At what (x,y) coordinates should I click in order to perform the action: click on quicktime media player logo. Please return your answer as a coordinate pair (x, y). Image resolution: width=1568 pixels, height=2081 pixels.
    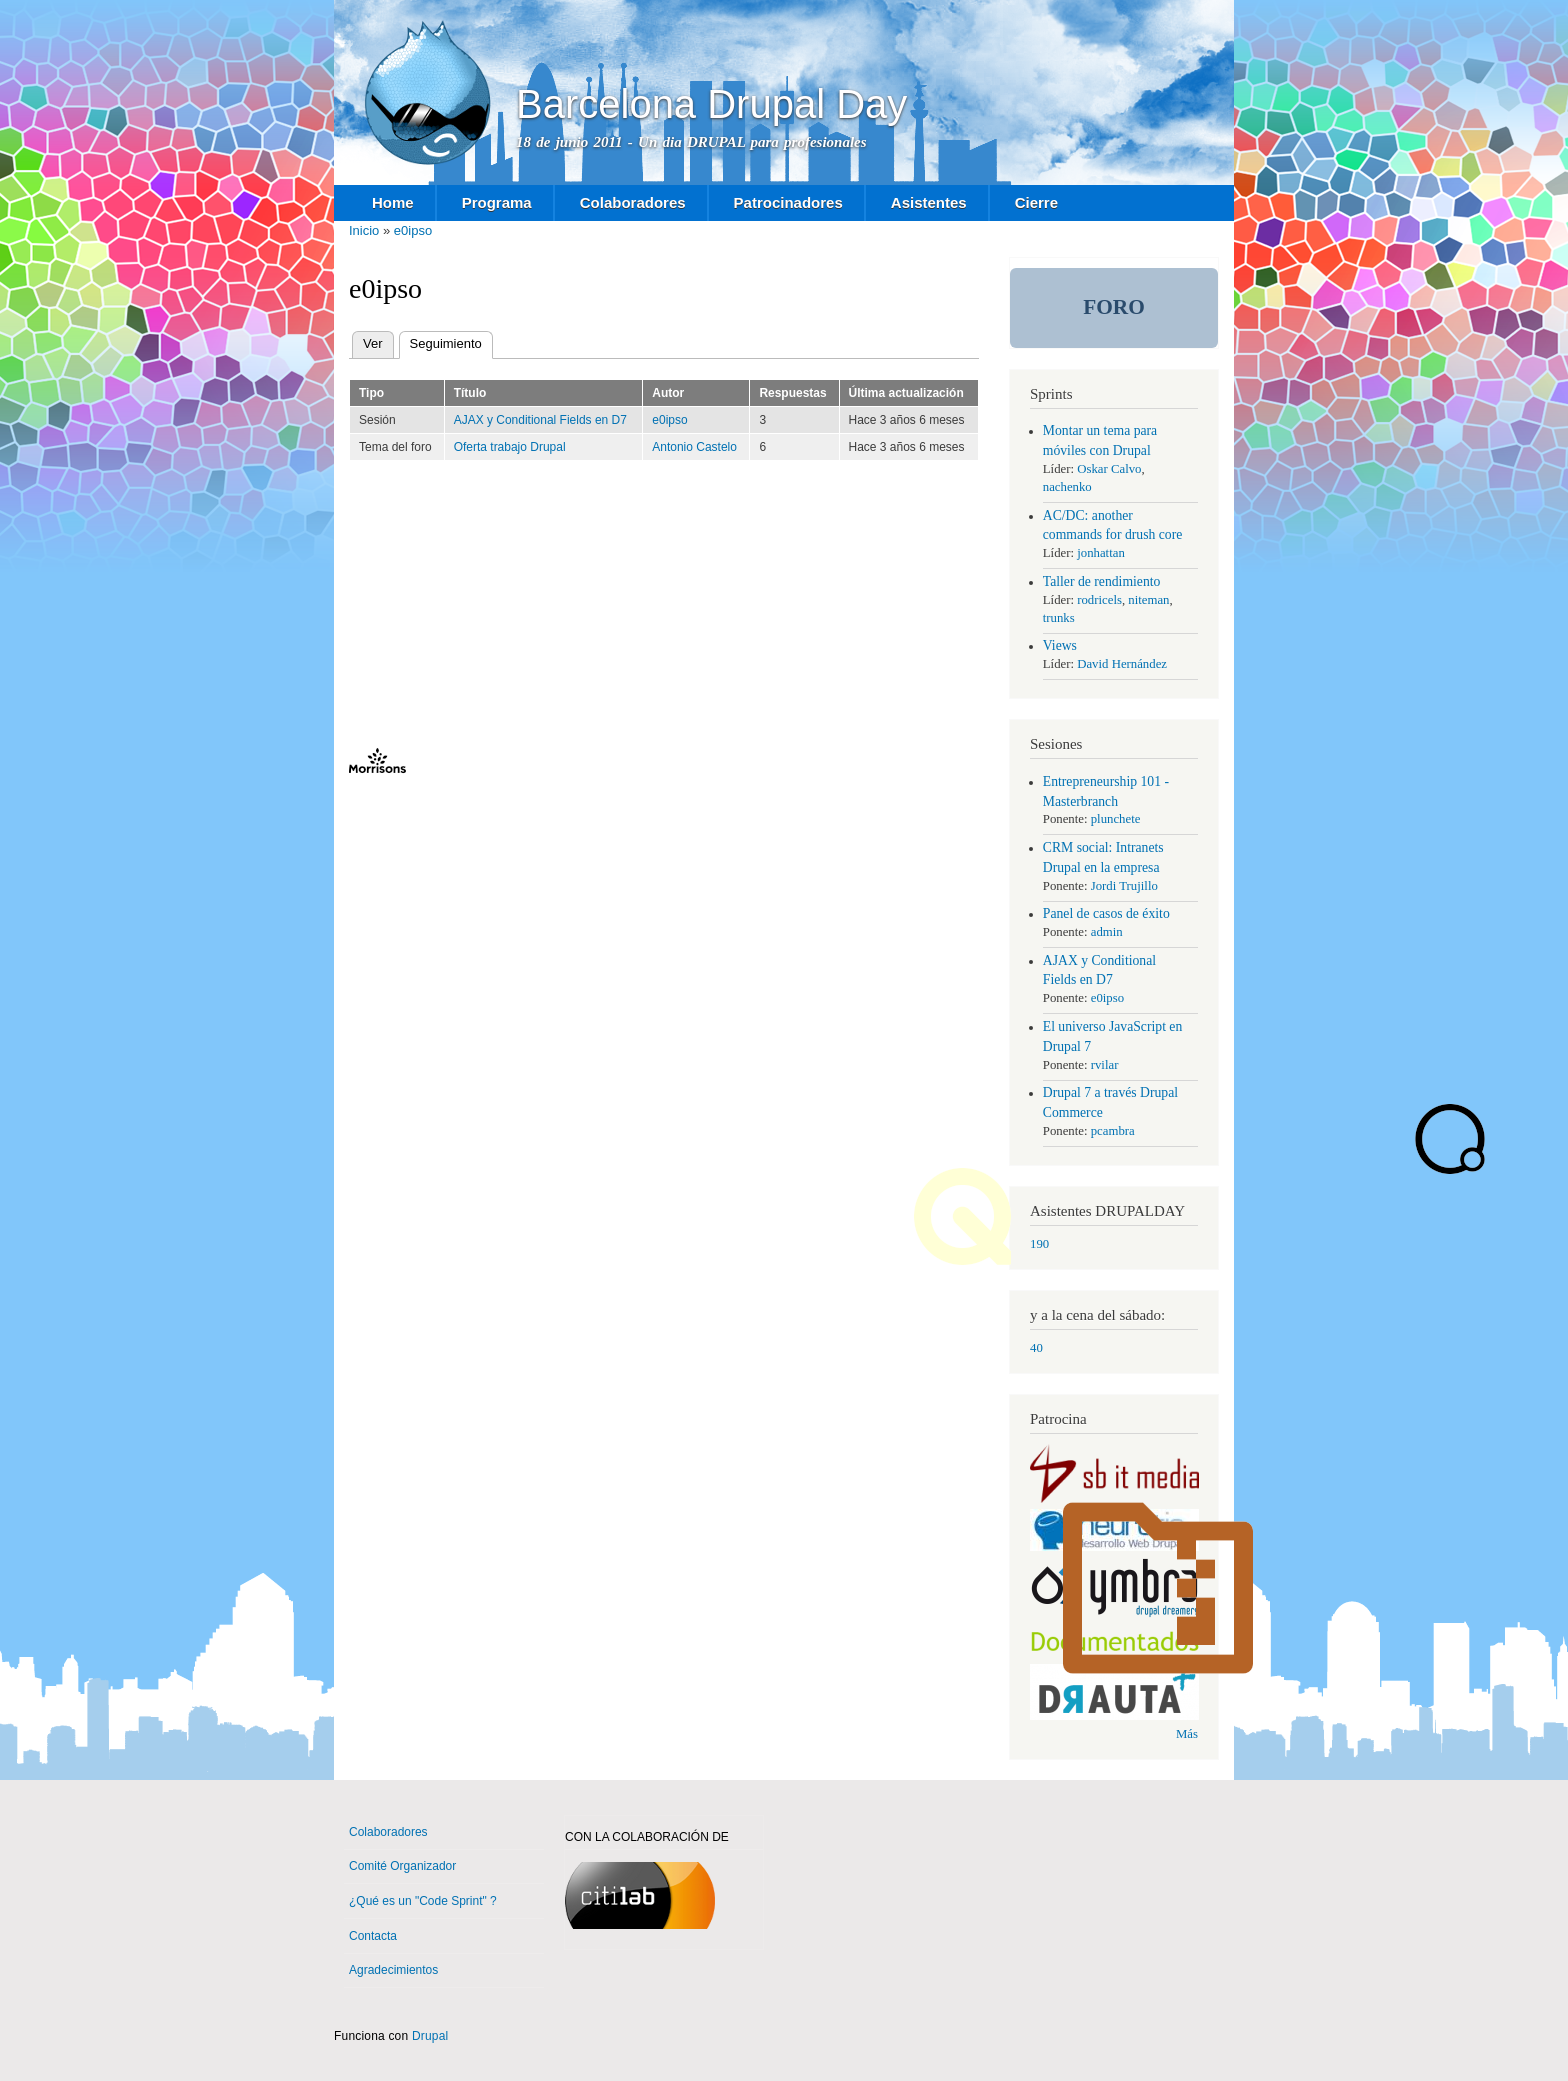
    Looking at the image, I should click on (962, 1216).